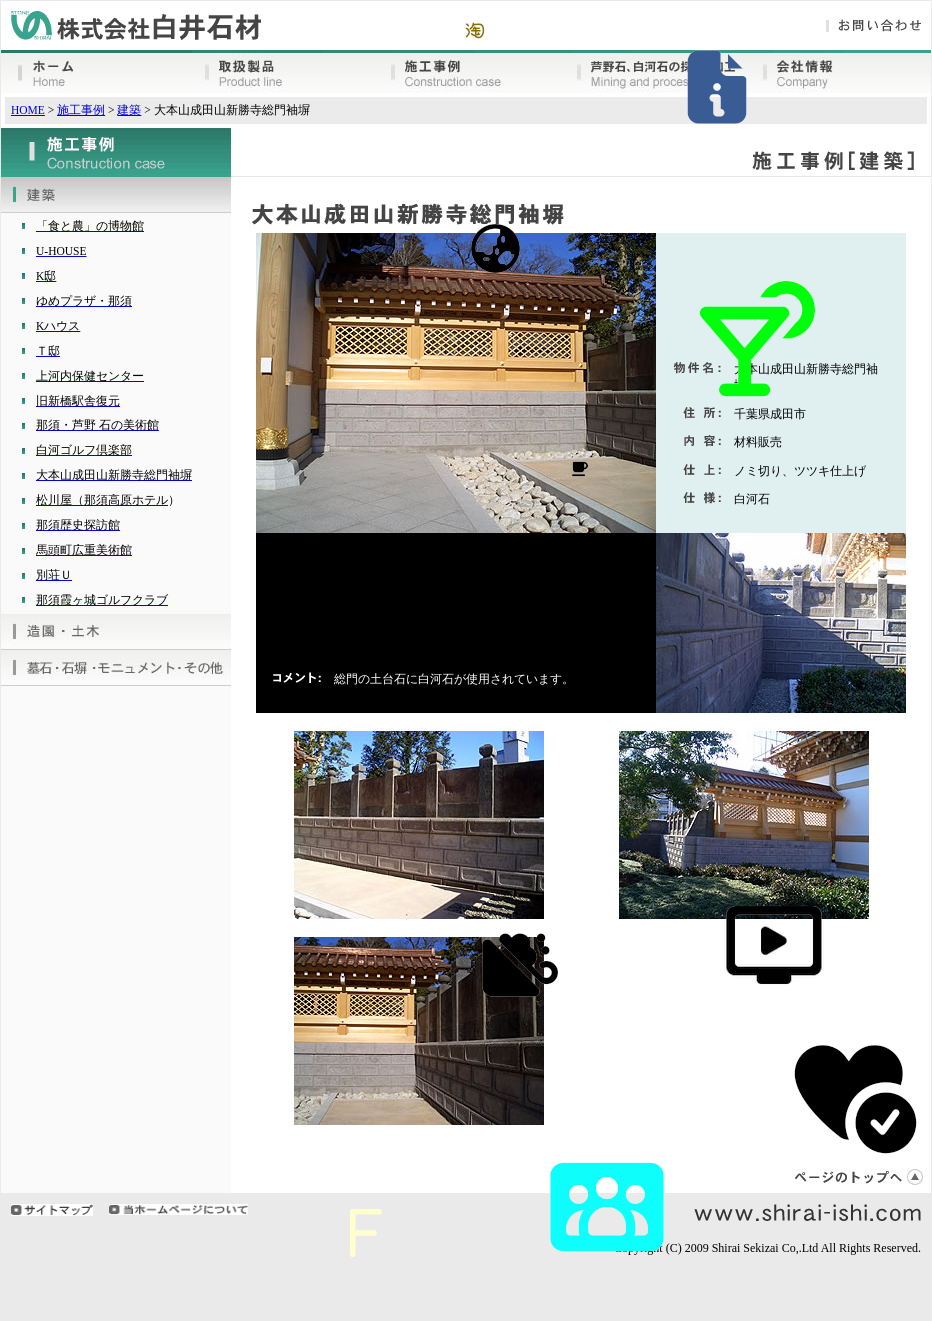  Describe the element at coordinates (774, 945) in the screenshot. I see `access video on demand or streaming content` at that location.